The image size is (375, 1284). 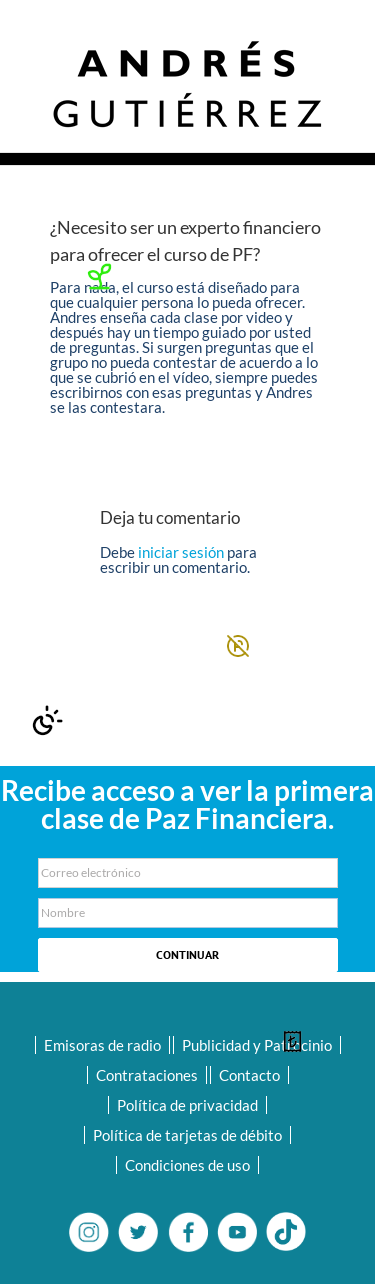 What do you see at coordinates (99, 276) in the screenshot?
I see `indicates growth or progress` at bounding box center [99, 276].